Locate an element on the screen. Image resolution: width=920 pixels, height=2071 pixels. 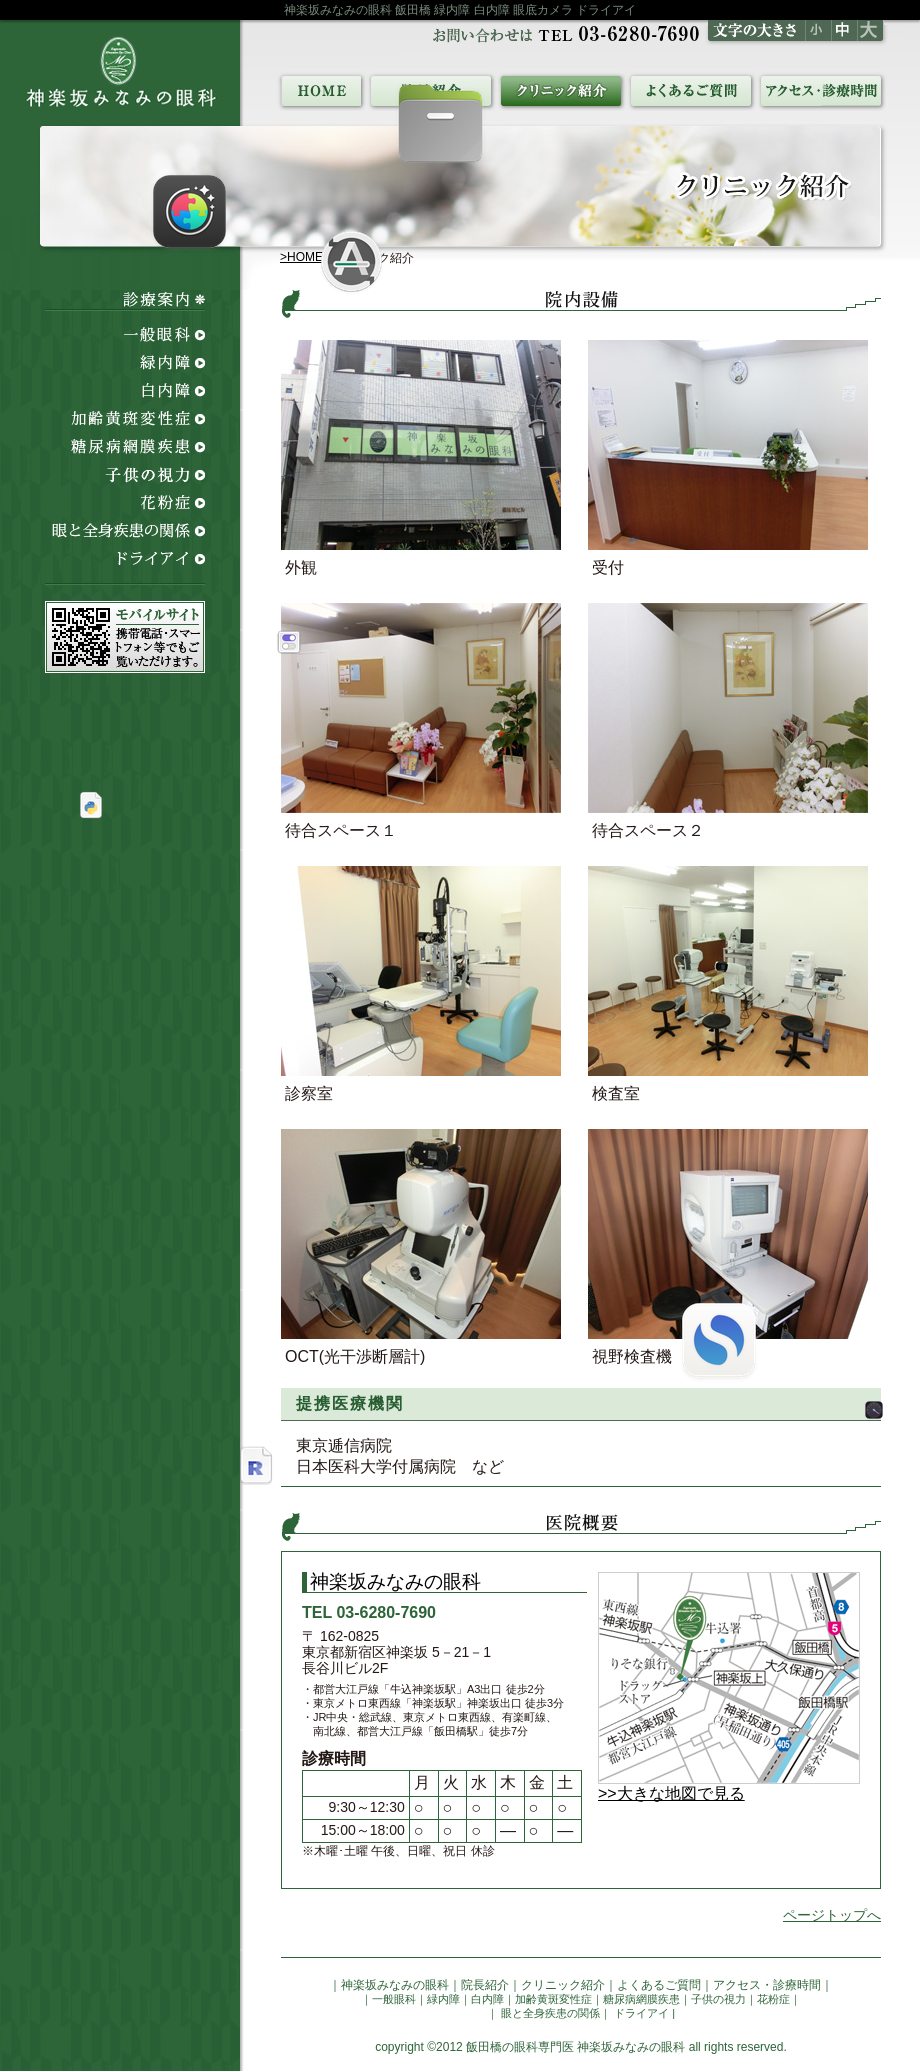
open speedtest app to measure internet speed is located at coordinates (874, 1410).